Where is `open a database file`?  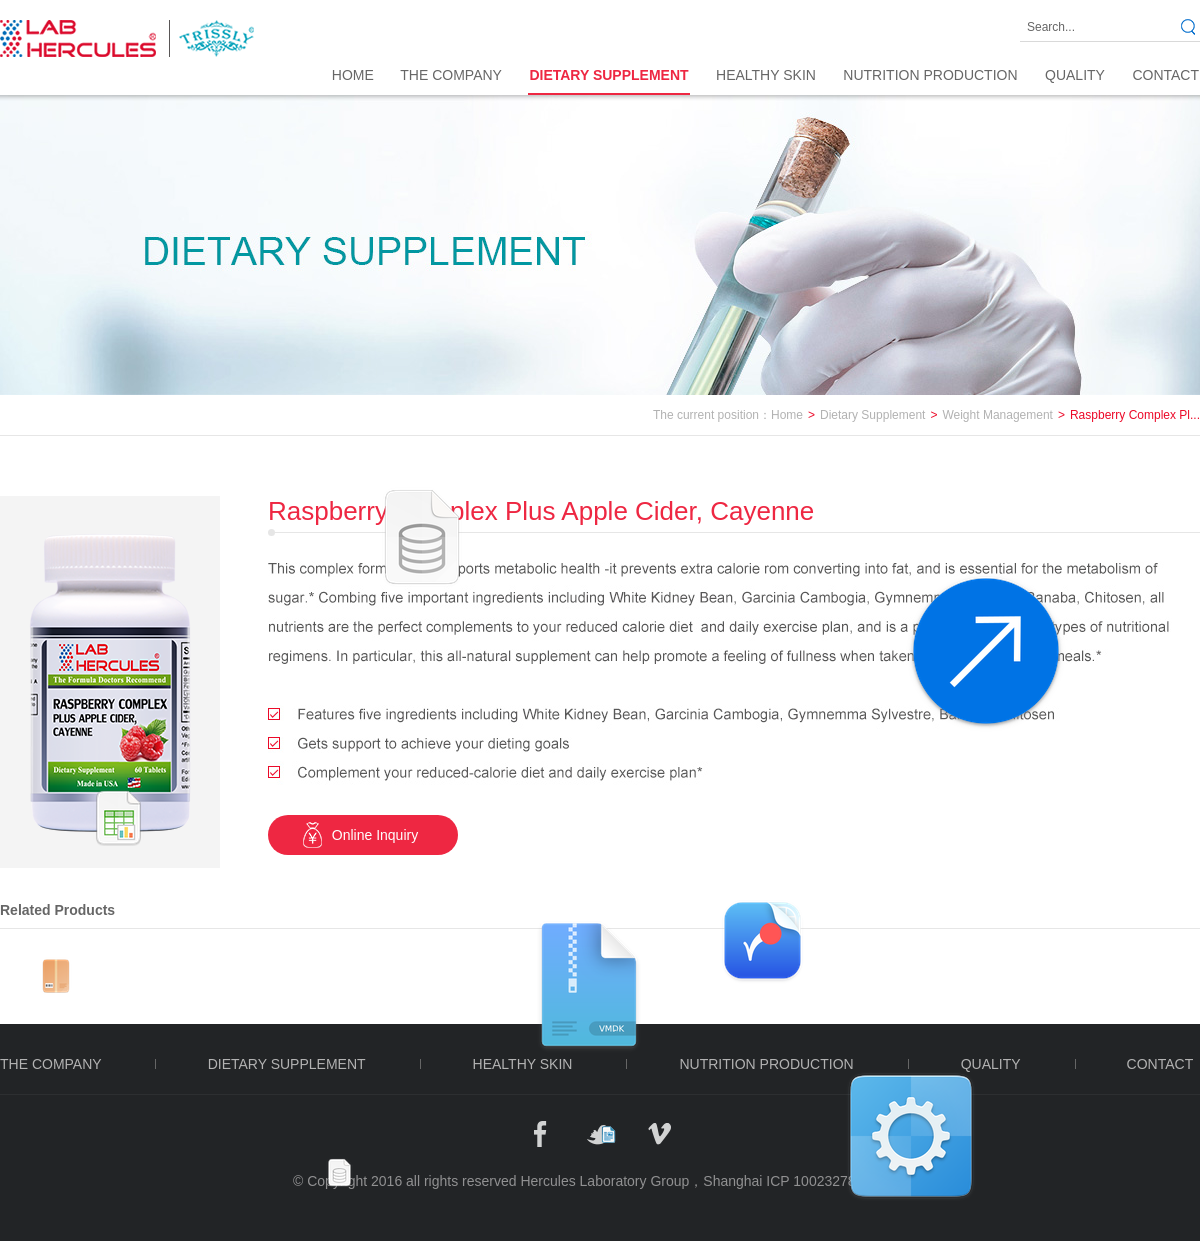
open a database file is located at coordinates (422, 537).